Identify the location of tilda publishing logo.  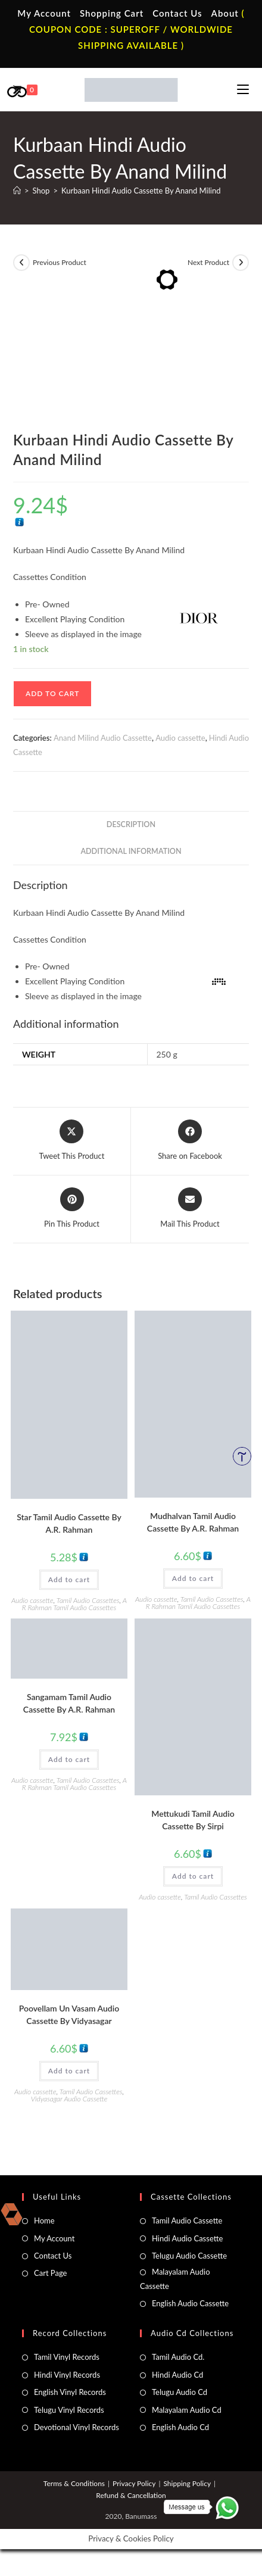
(242, 1456).